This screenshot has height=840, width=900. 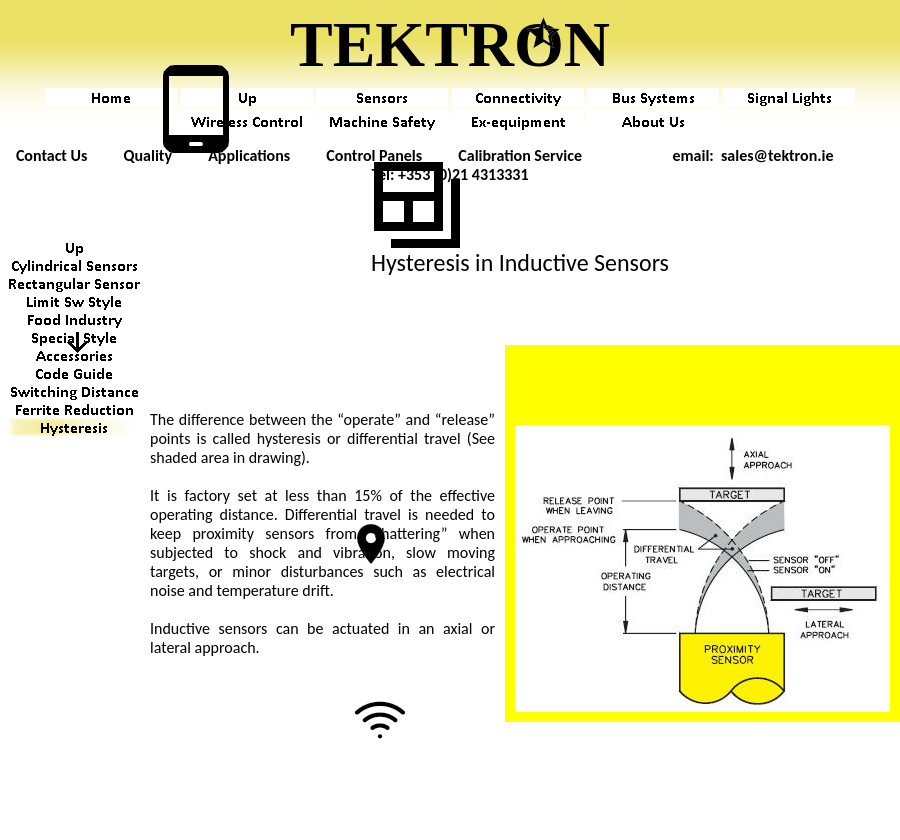 What do you see at coordinates (196, 109) in the screenshot?
I see `switch to tablet view or mode` at bounding box center [196, 109].